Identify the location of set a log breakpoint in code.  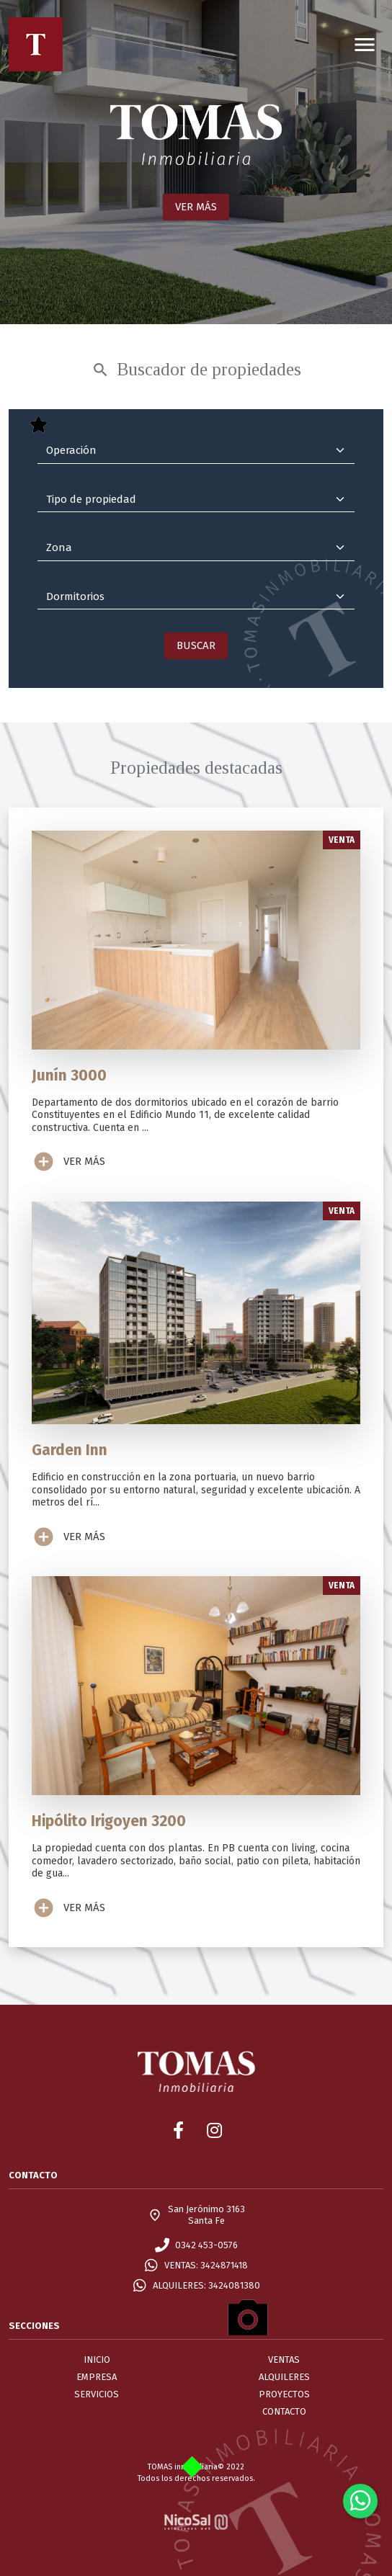
(192, 2467).